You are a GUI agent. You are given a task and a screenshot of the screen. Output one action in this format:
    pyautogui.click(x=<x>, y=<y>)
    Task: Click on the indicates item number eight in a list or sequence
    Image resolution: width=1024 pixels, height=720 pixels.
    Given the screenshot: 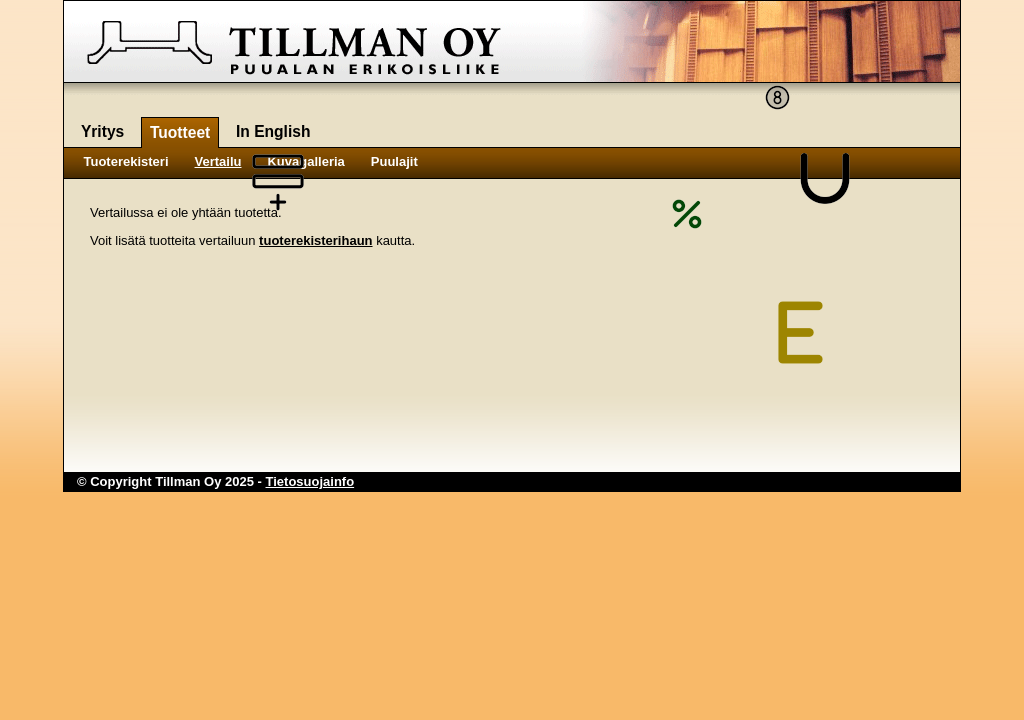 What is the action you would take?
    pyautogui.click(x=777, y=97)
    